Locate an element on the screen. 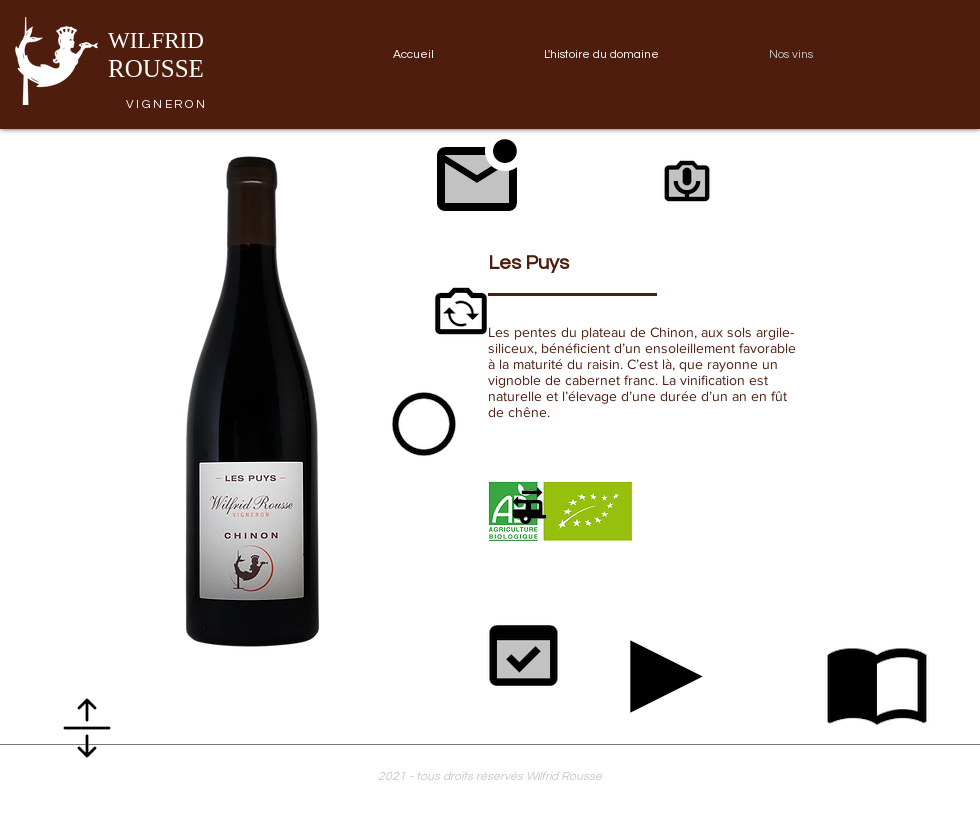 This screenshot has width=980, height=817. indicates an unselected or empty state is located at coordinates (424, 424).